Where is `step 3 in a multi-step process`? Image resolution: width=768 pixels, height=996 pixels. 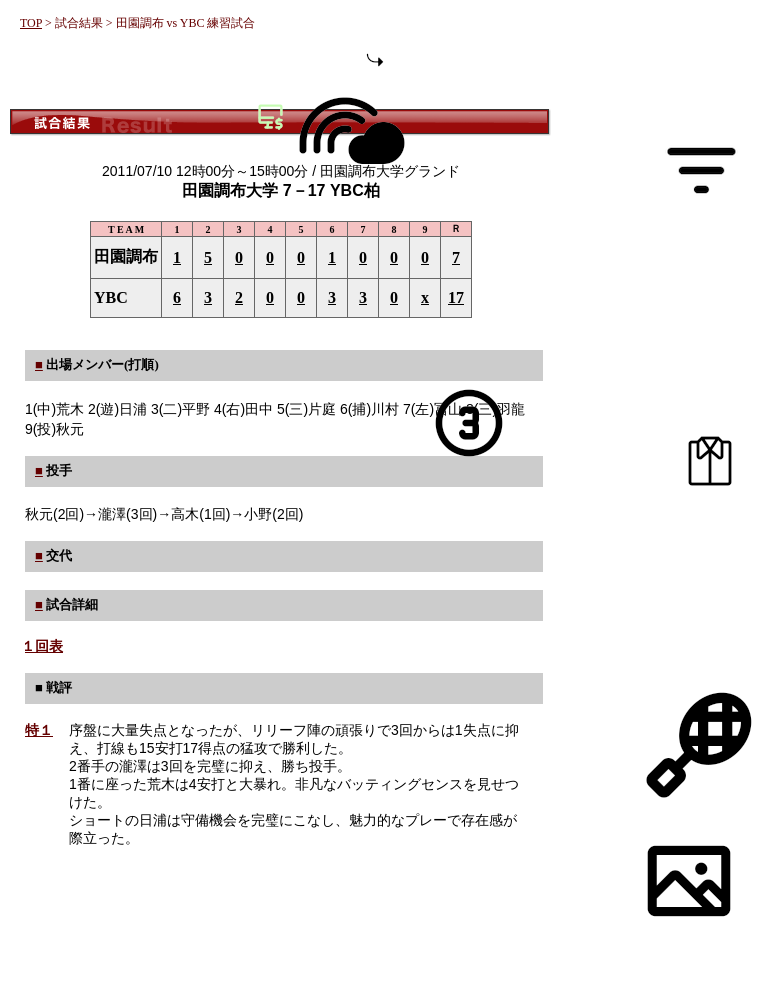 step 3 in a multi-step process is located at coordinates (469, 423).